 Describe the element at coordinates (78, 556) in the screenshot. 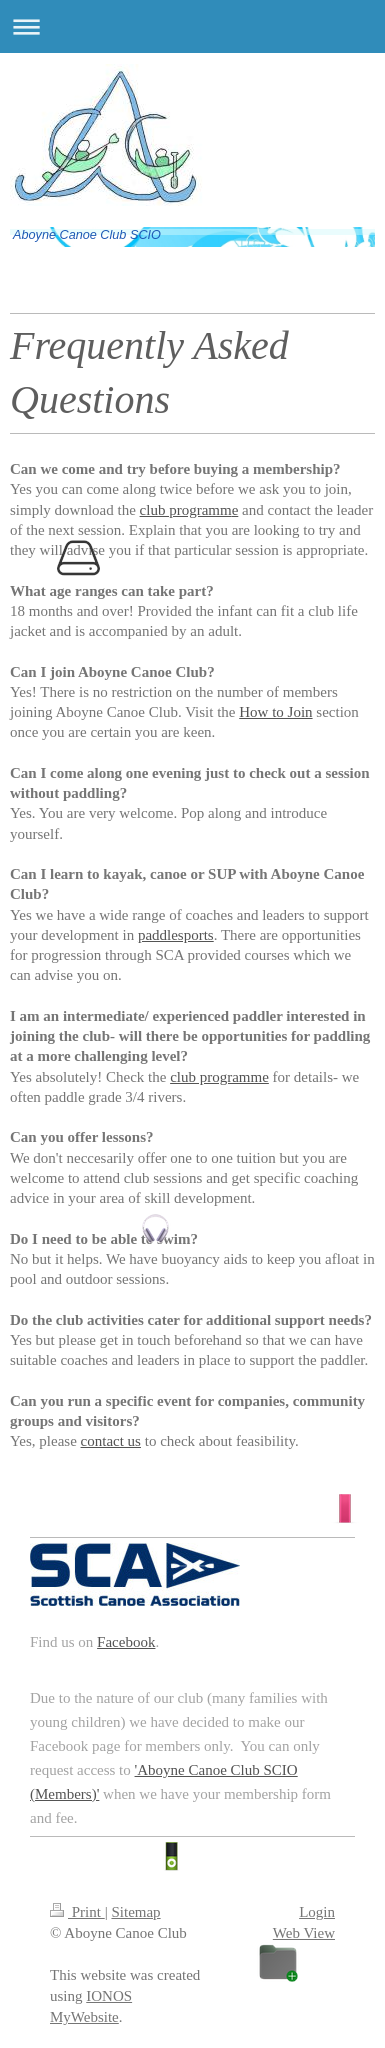

I see `eject or safely remove external drive` at that location.